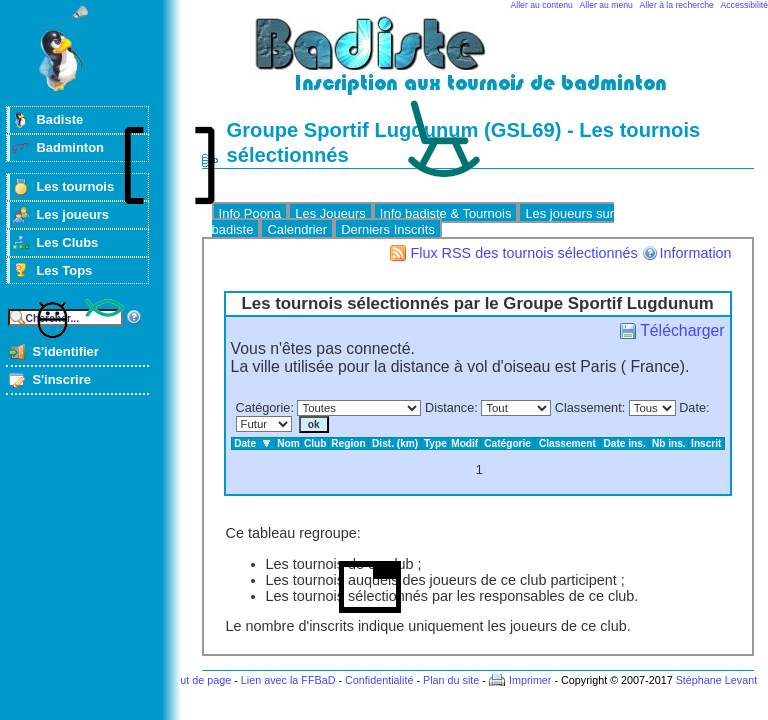 The width and height of the screenshot is (768, 720). What do you see at coordinates (169, 165) in the screenshot?
I see `indicates an array data type in code` at bounding box center [169, 165].